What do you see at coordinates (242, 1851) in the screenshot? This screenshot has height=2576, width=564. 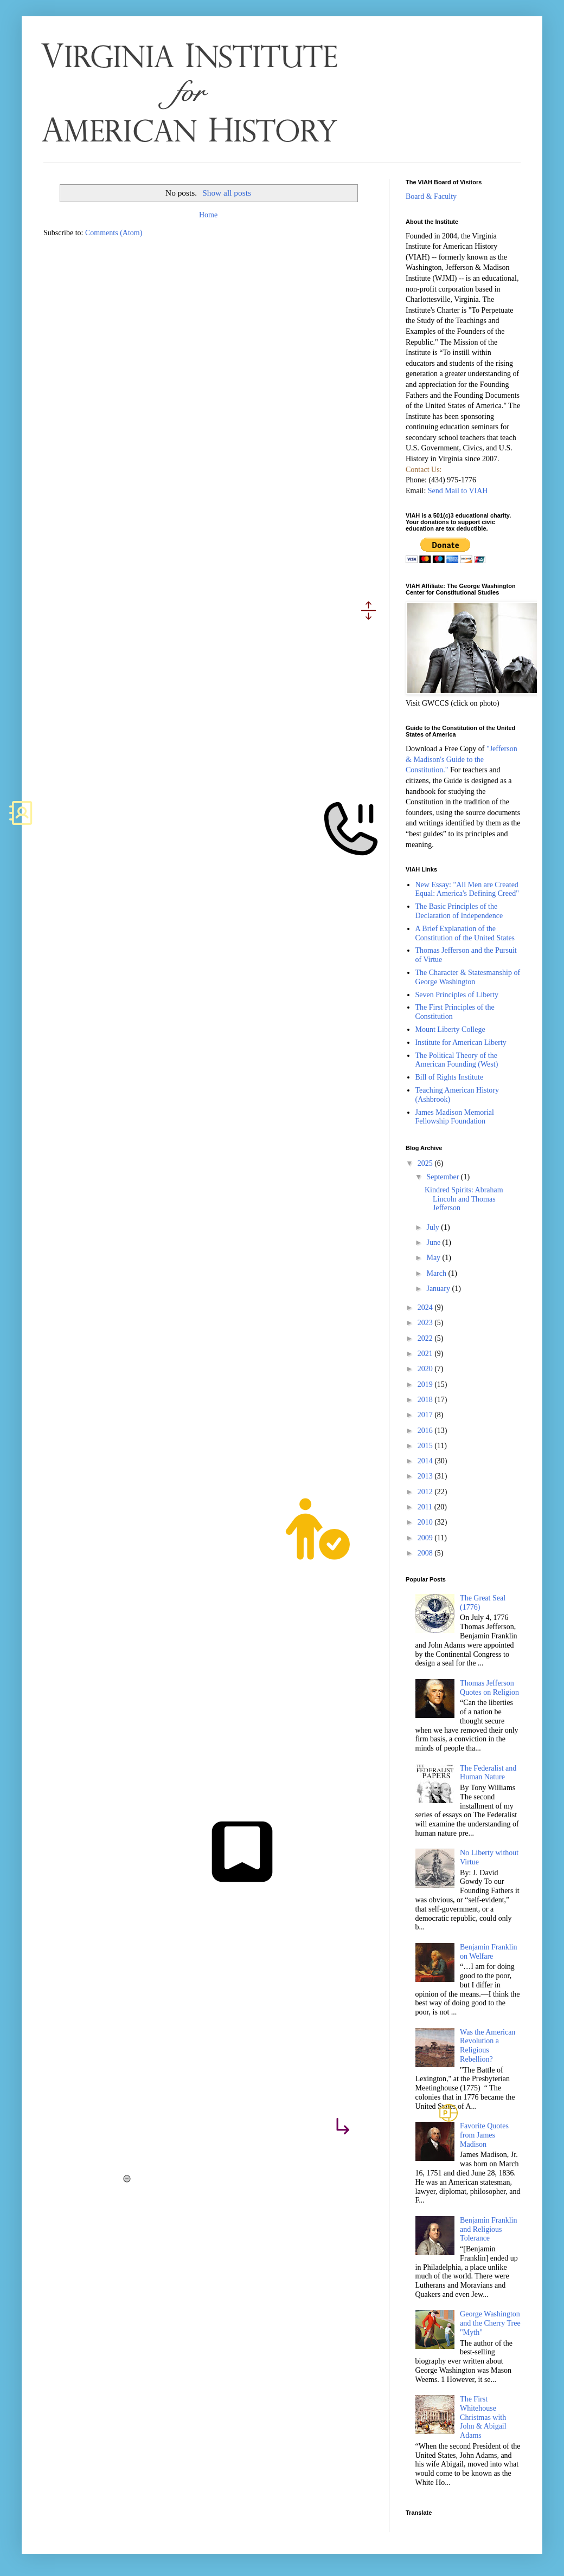 I see `save or bookmark this item` at bounding box center [242, 1851].